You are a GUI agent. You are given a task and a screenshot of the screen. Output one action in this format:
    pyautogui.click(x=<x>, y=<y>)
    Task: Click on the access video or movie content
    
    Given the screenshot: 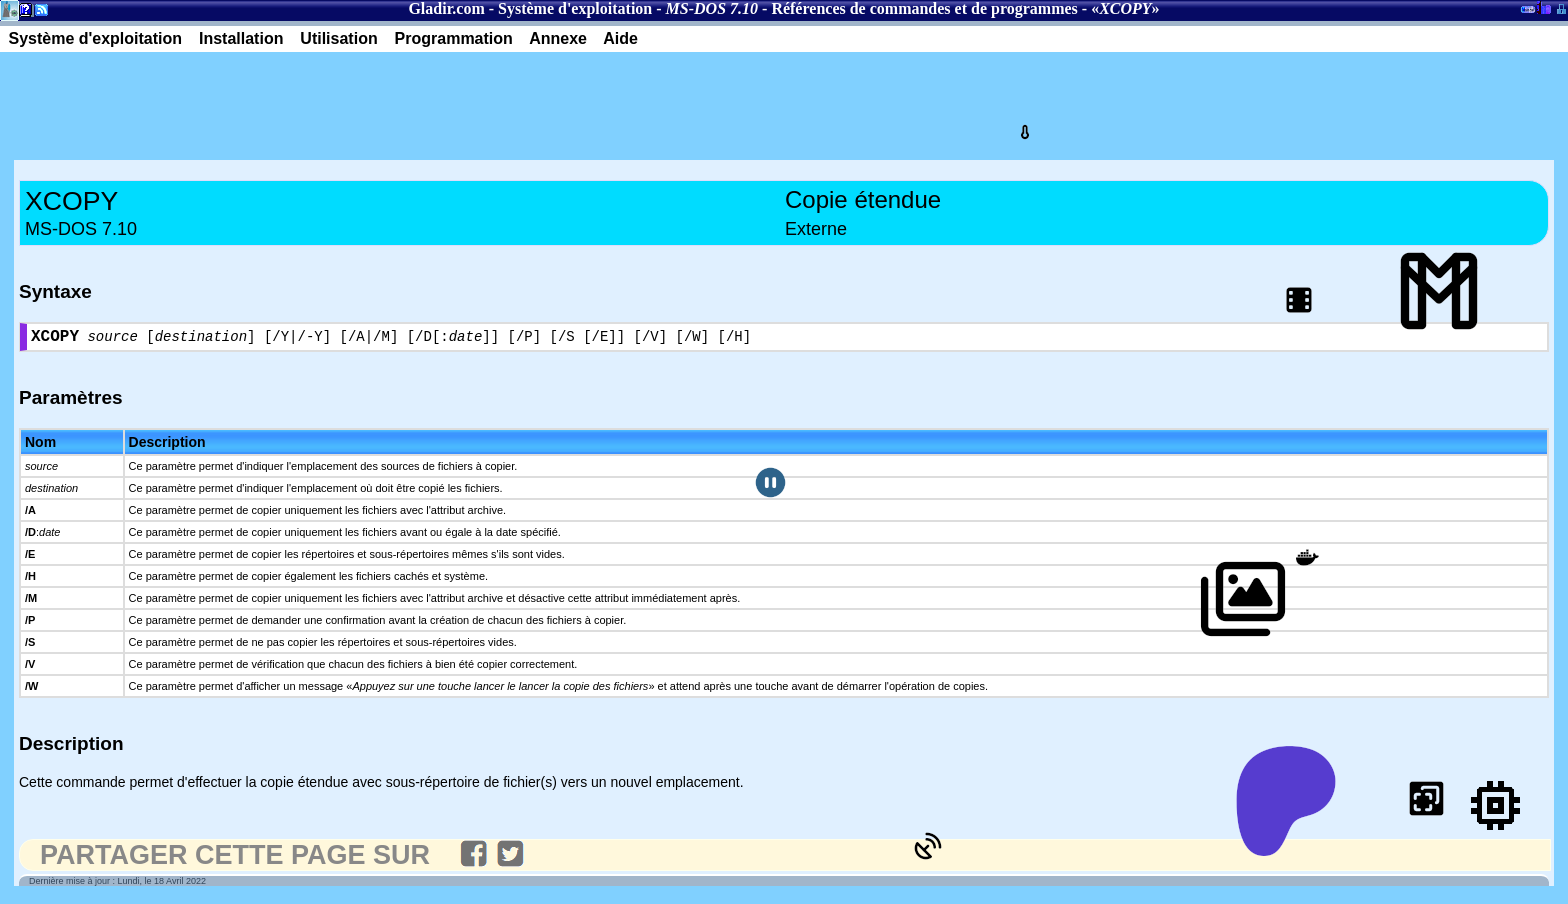 What is the action you would take?
    pyautogui.click(x=1299, y=300)
    